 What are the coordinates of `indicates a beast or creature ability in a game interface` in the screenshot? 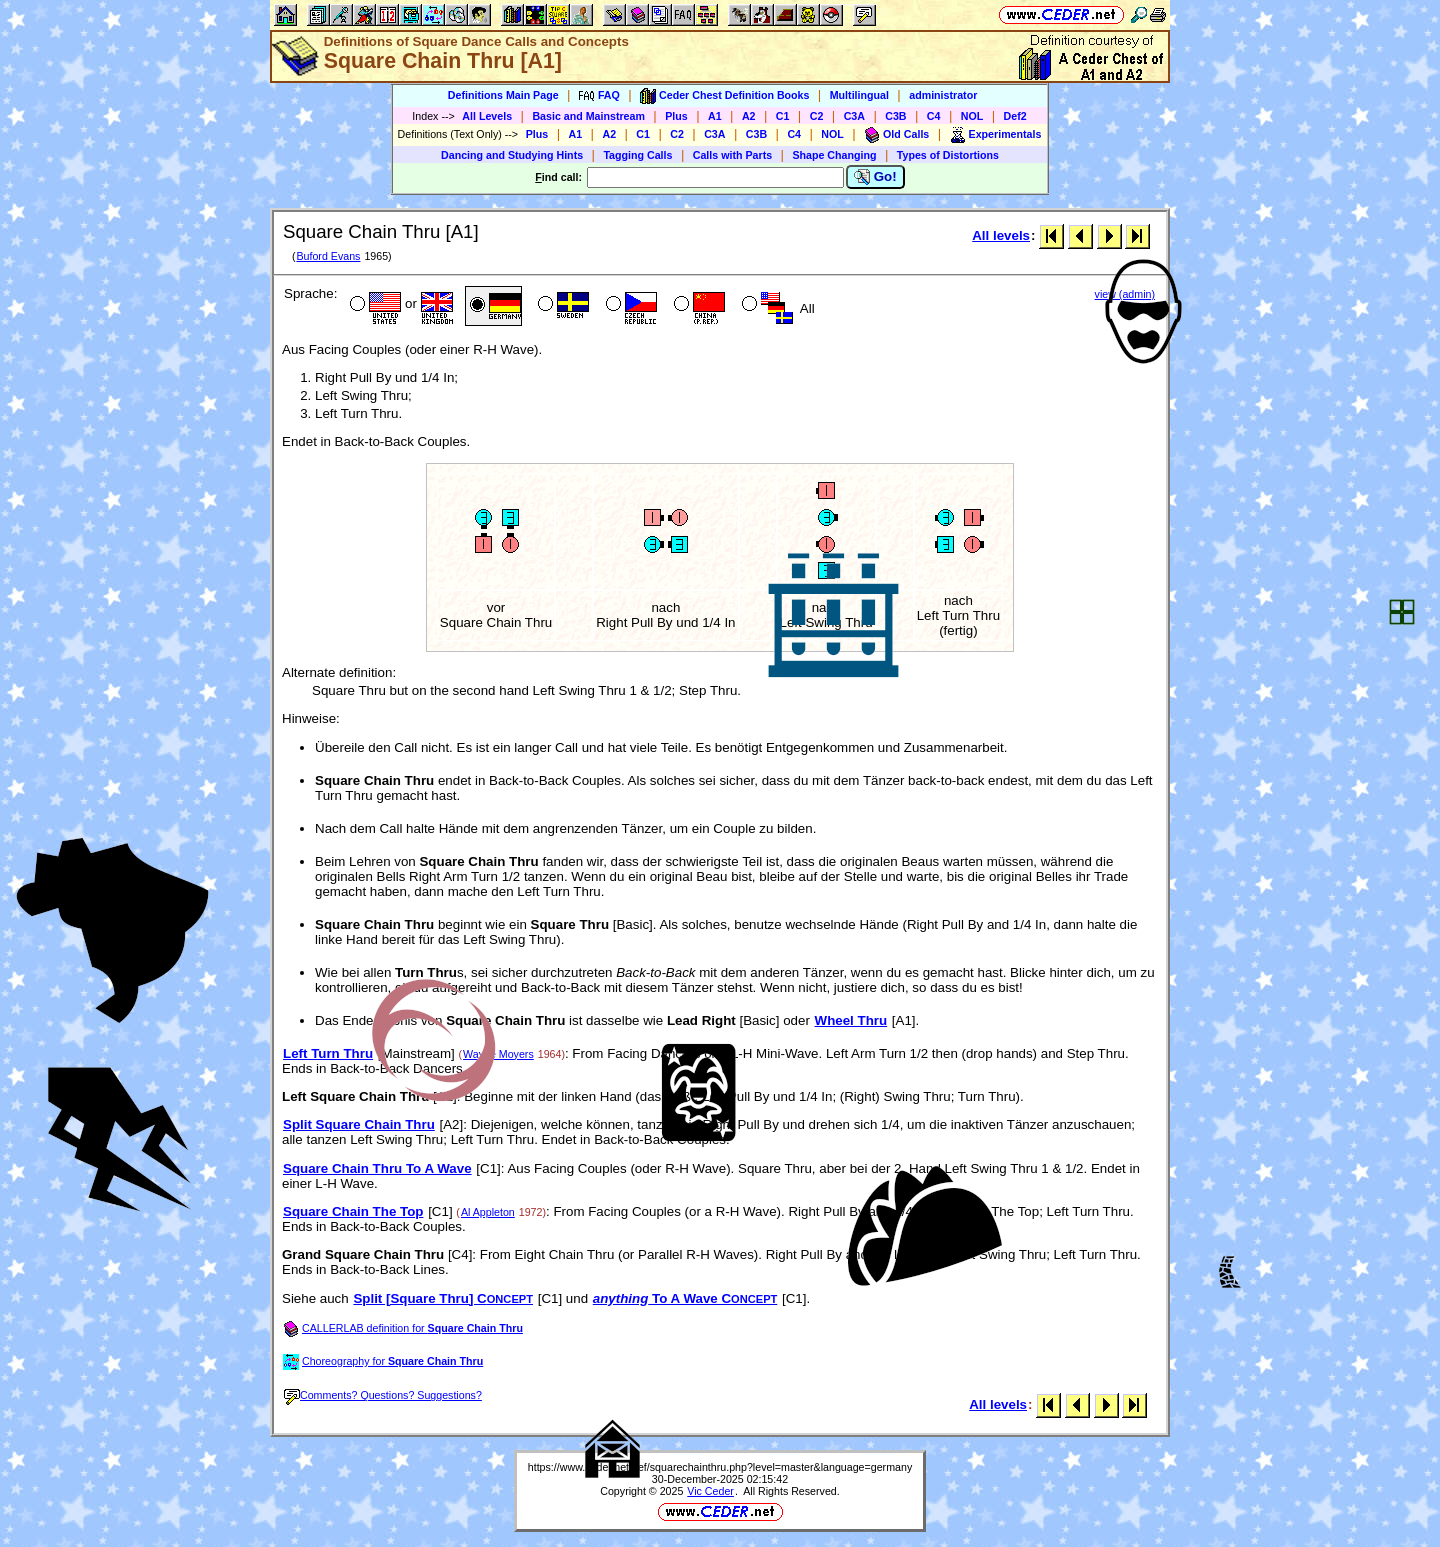 It's located at (433, 1040).